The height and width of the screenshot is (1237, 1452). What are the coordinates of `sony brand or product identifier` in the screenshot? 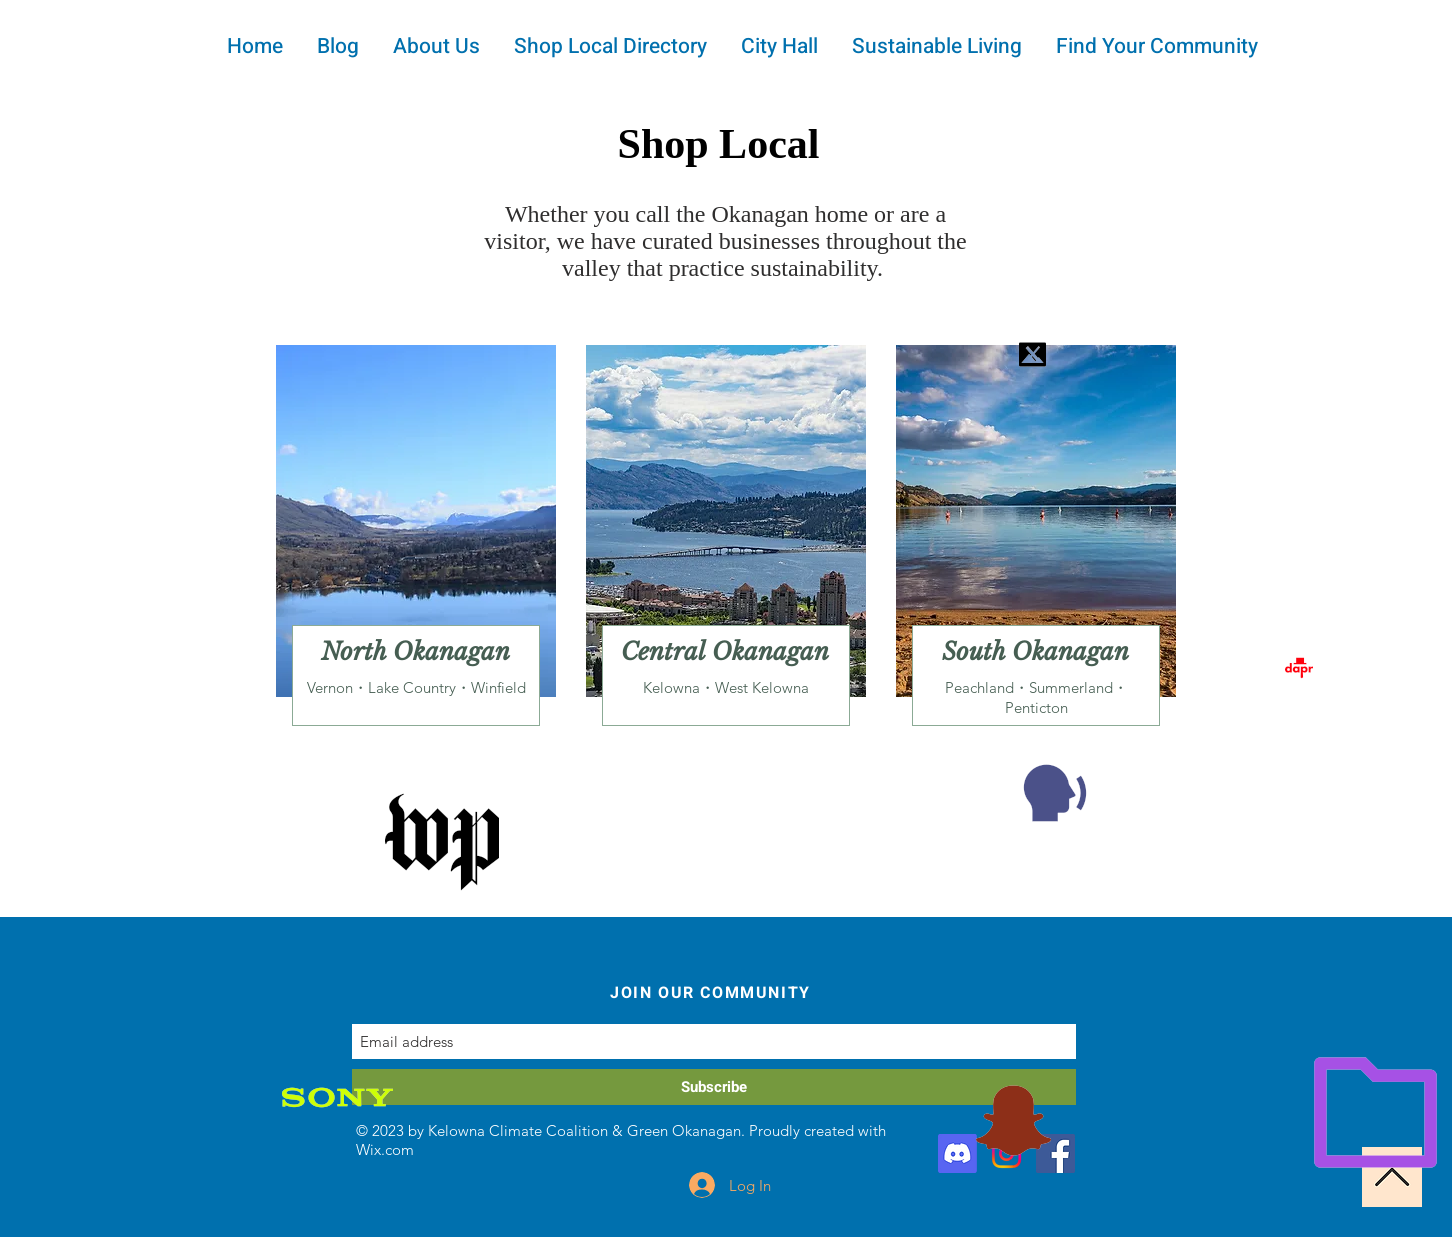 It's located at (337, 1097).